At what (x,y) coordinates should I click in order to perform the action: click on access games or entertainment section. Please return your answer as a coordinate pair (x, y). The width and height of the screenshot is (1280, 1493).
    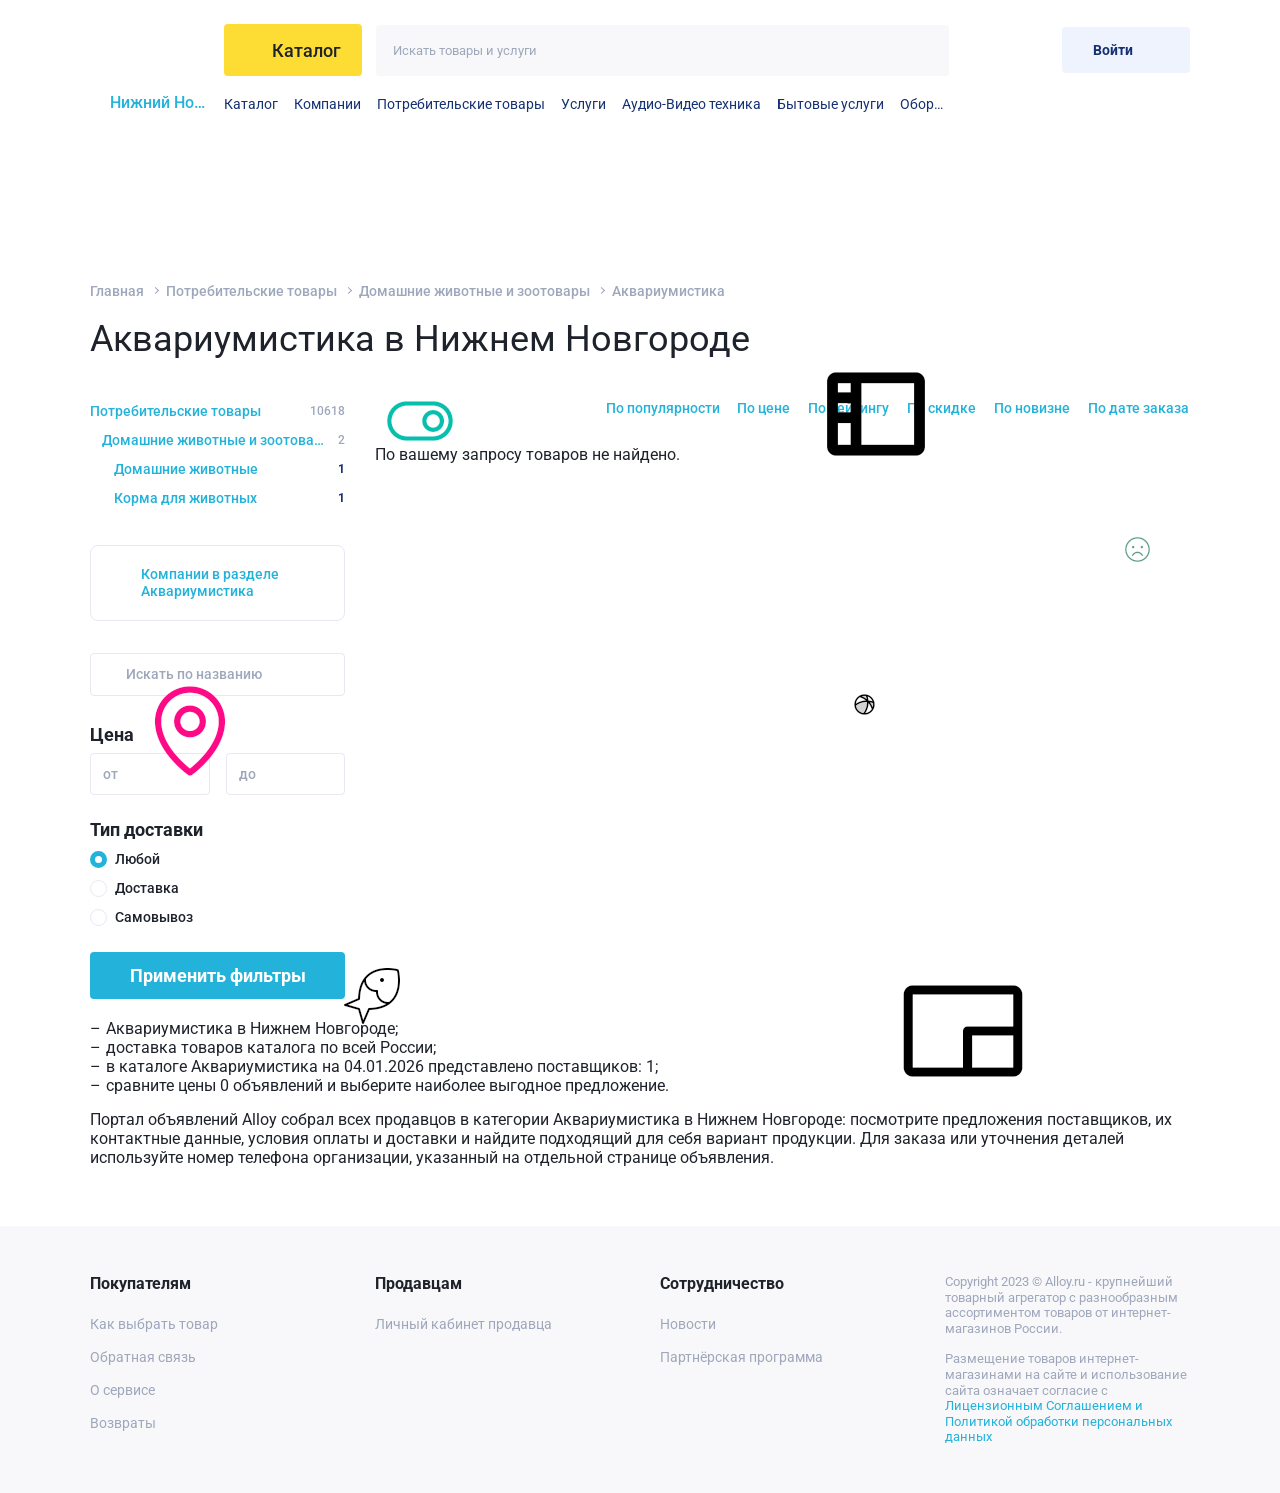
    Looking at the image, I should click on (864, 704).